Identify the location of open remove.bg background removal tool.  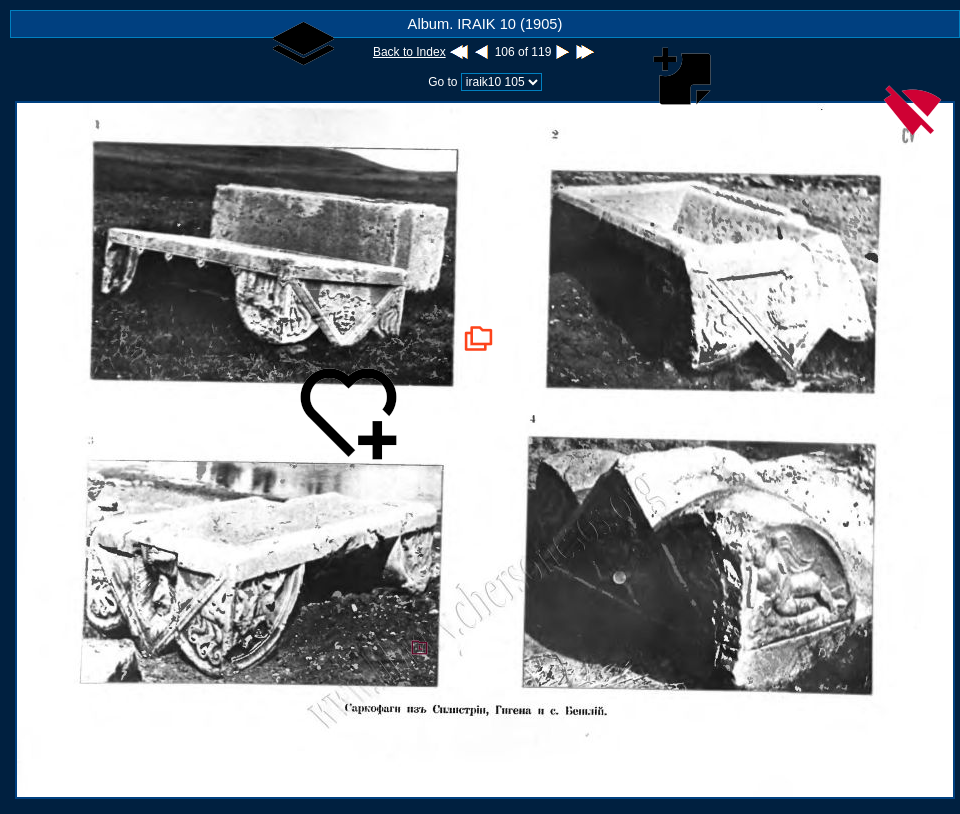
(303, 43).